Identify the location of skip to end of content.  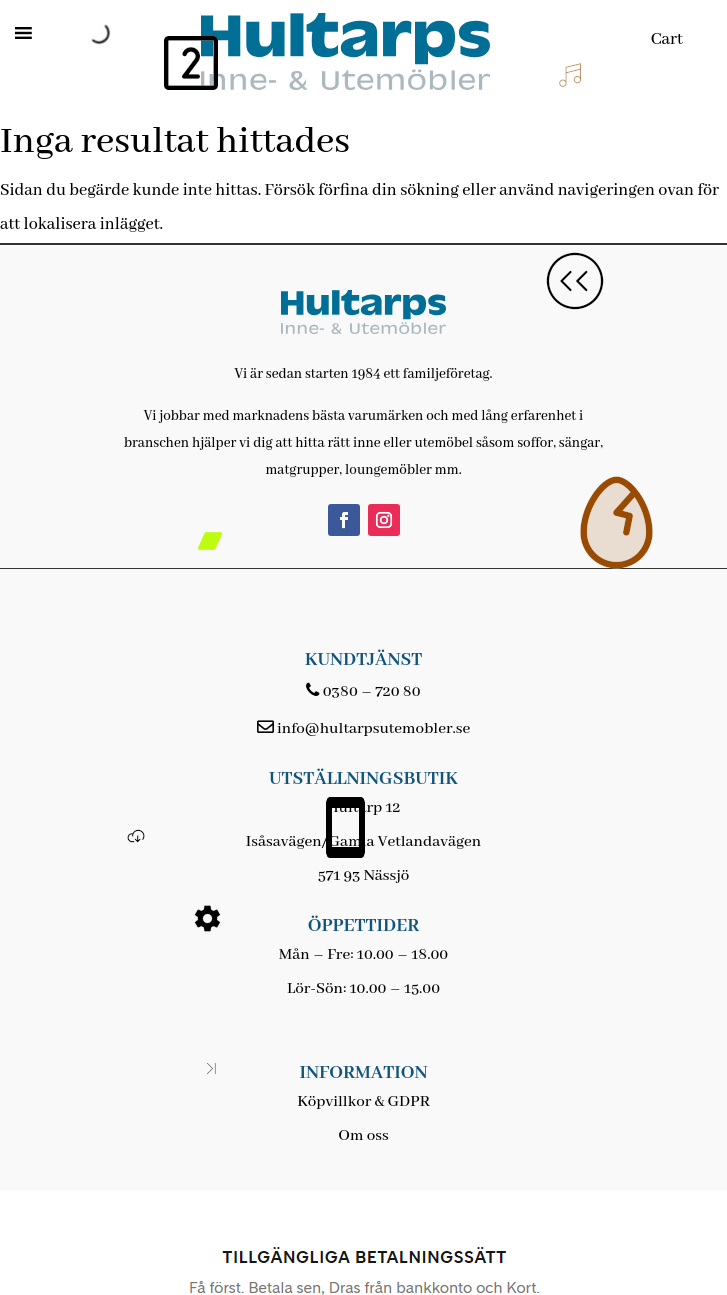
(211, 1068).